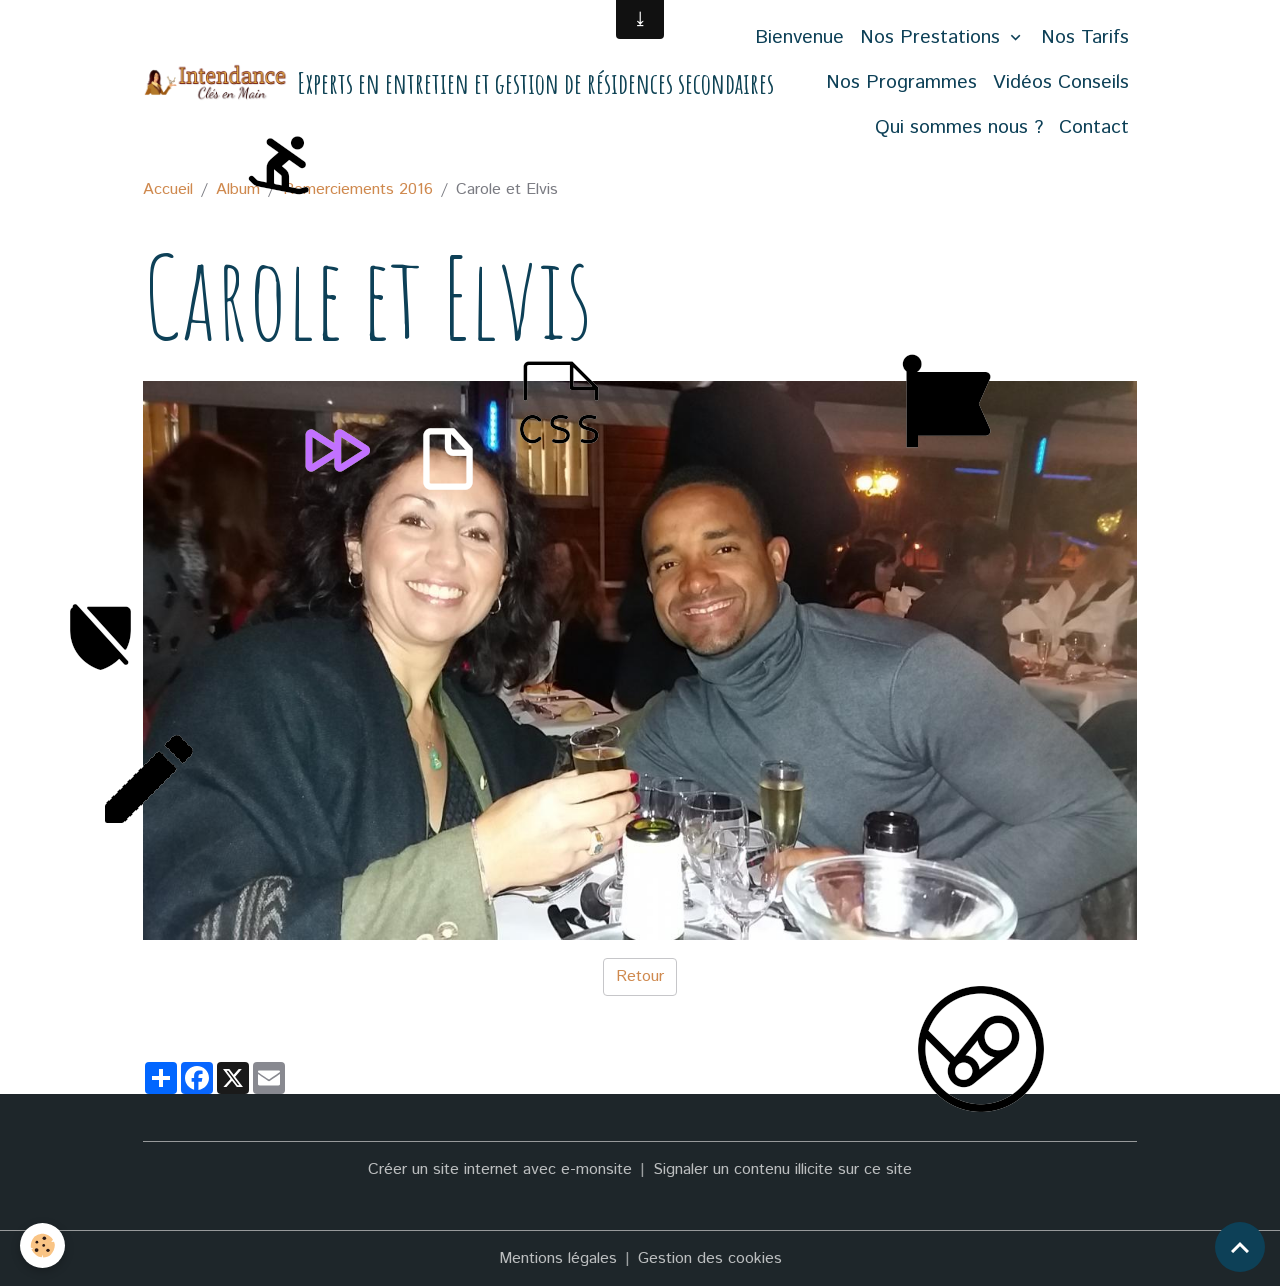 This screenshot has width=1280, height=1287. Describe the element at coordinates (281, 164) in the screenshot. I see `snowboarding activity or winter sports category` at that location.